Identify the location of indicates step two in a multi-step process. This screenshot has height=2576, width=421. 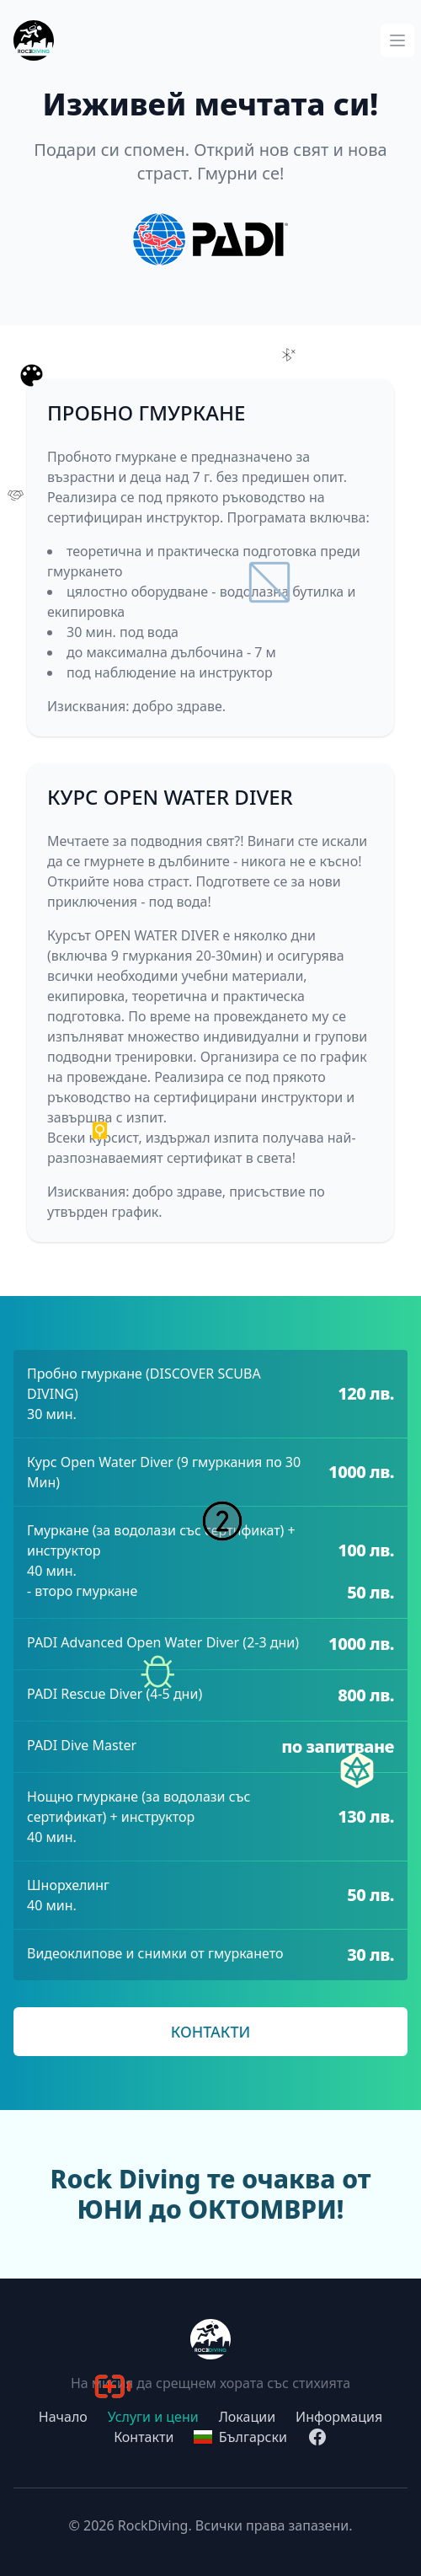
(222, 1521).